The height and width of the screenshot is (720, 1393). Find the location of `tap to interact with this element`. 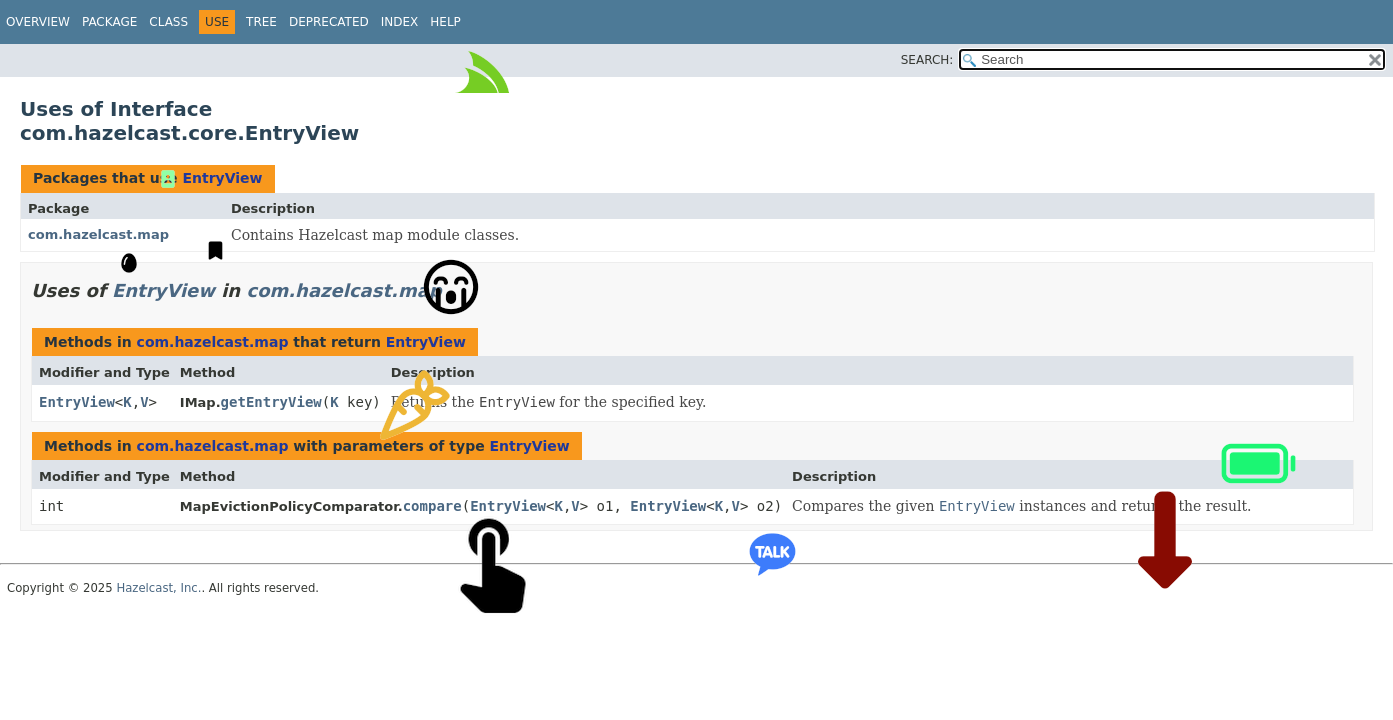

tap to interact with this element is located at coordinates (492, 568).